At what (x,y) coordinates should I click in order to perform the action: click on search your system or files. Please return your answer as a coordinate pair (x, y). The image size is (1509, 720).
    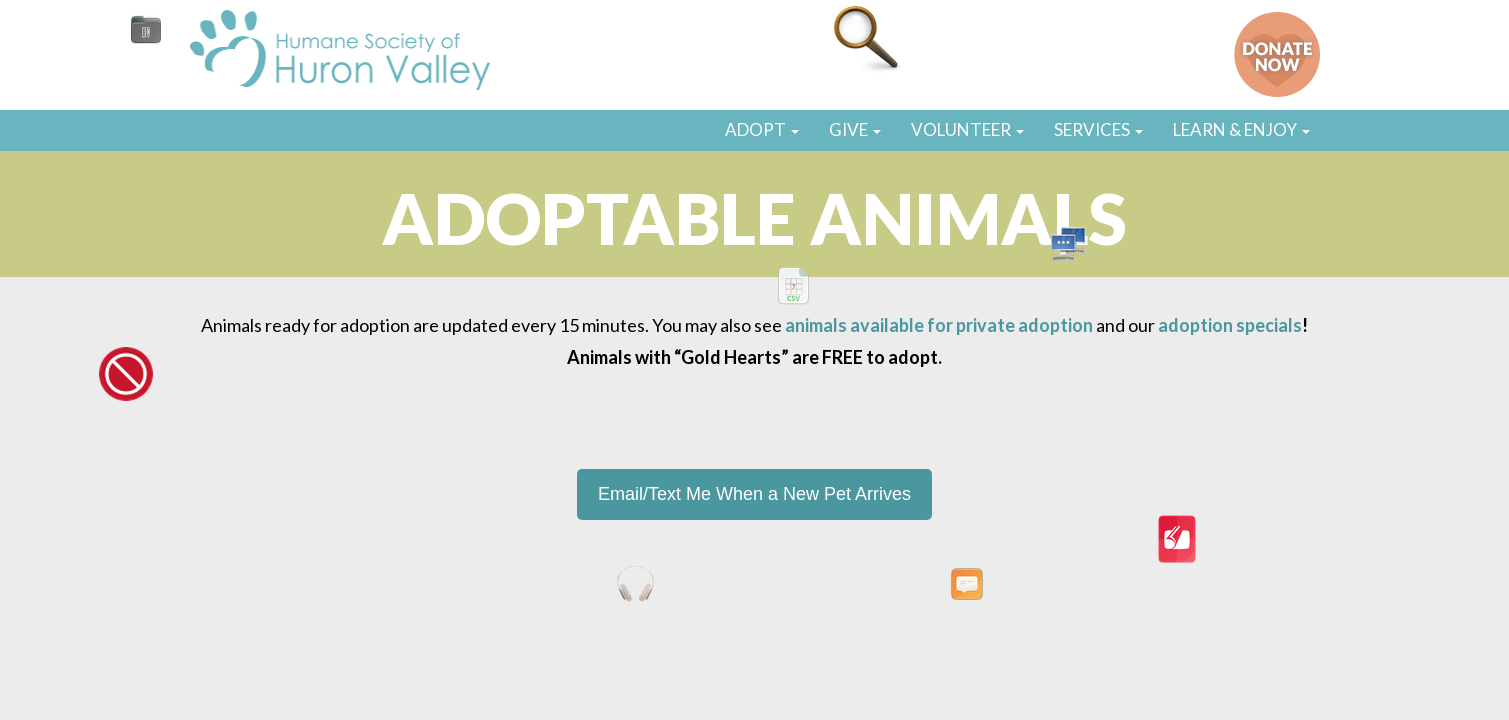
    Looking at the image, I should click on (866, 38).